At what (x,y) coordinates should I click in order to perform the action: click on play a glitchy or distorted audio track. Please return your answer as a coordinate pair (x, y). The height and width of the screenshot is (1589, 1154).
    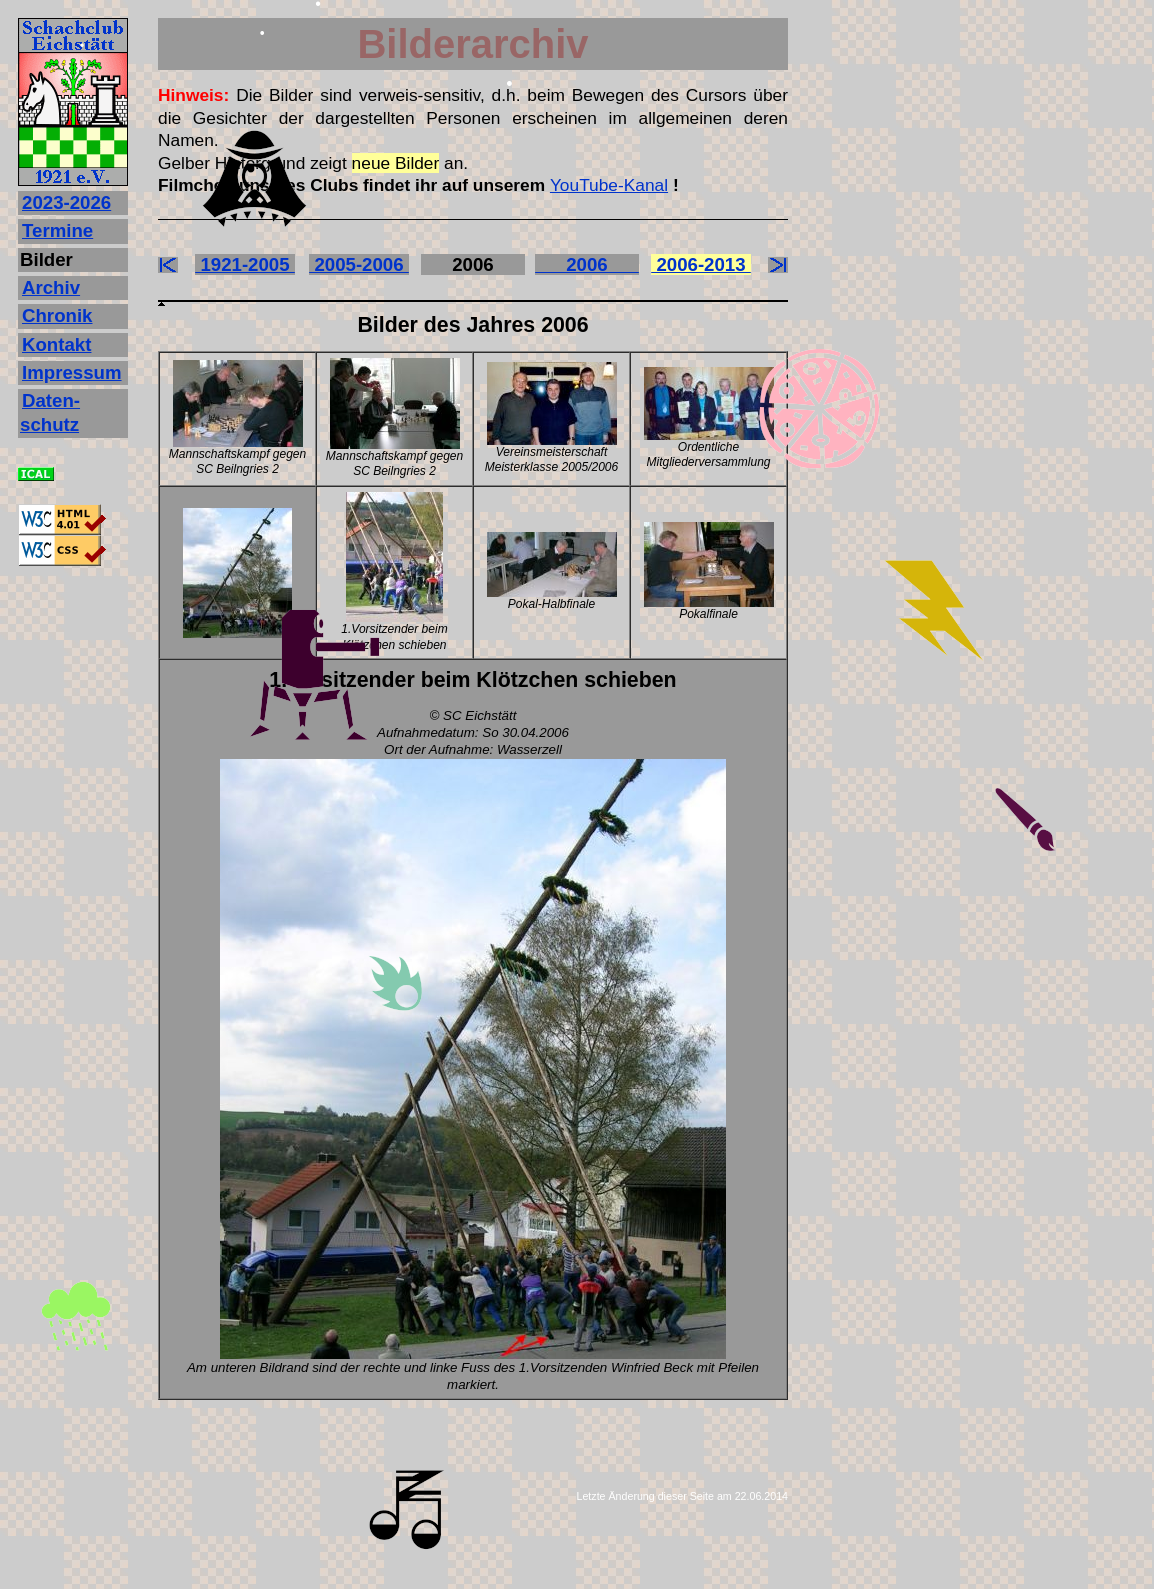
    Looking at the image, I should click on (407, 1510).